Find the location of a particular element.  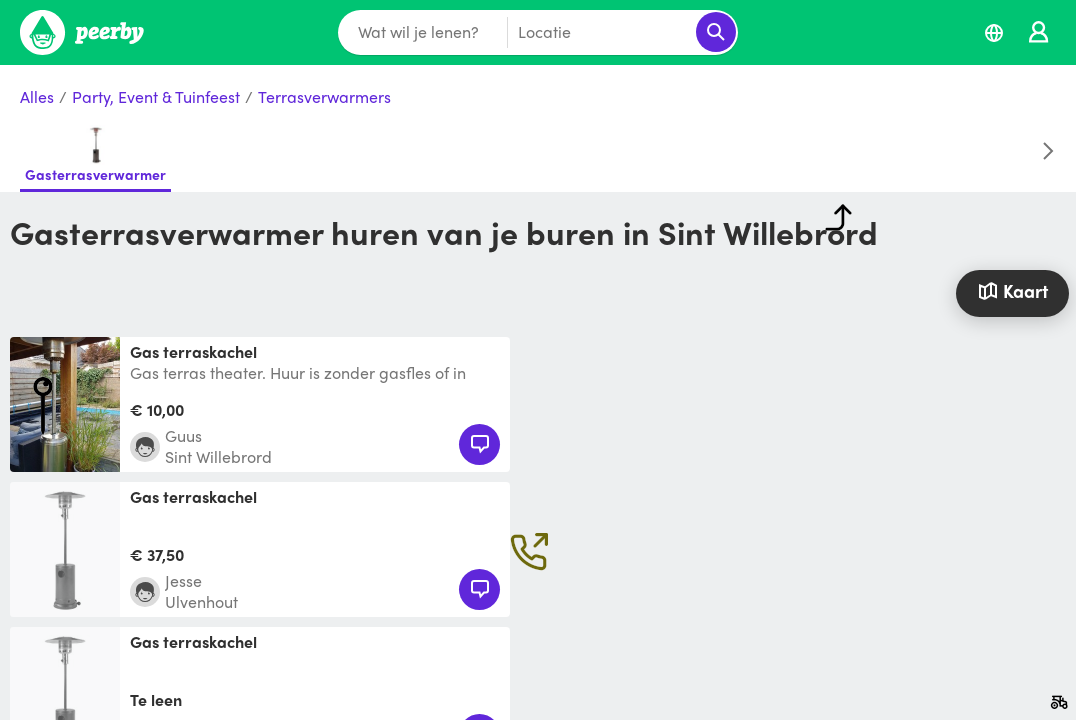

navigate forward and up in a hierarchy is located at coordinates (838, 217).